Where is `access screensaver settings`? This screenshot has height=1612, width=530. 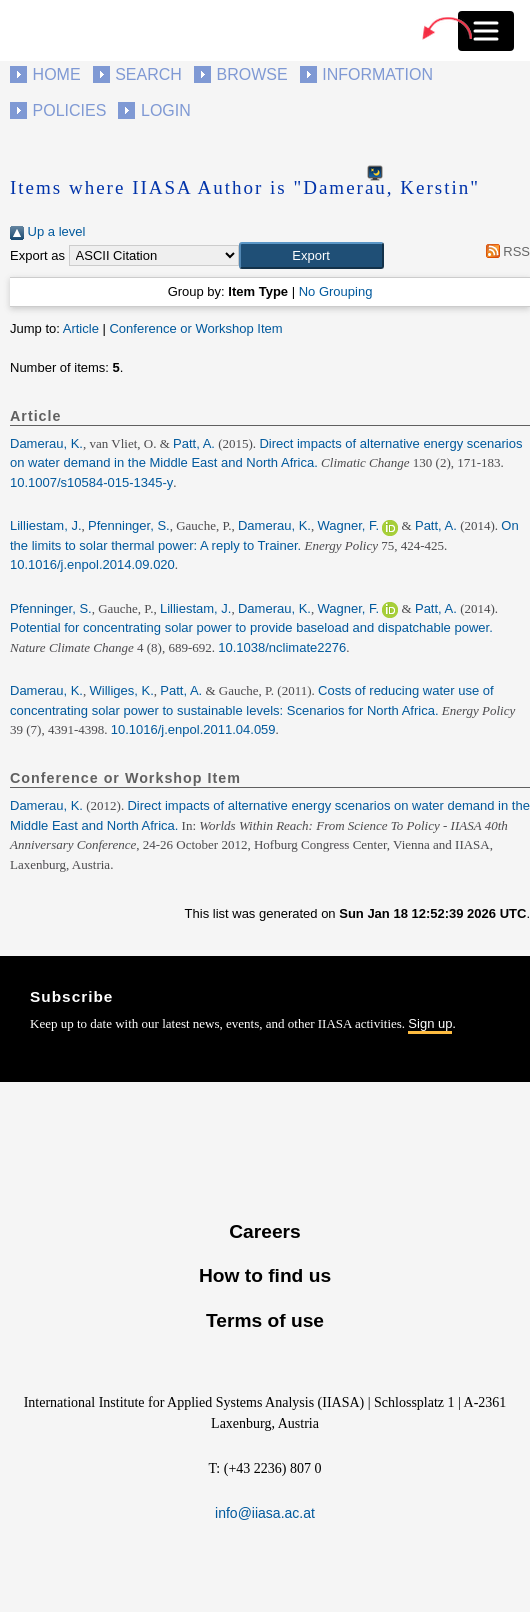
access screensaver settings is located at coordinates (375, 173).